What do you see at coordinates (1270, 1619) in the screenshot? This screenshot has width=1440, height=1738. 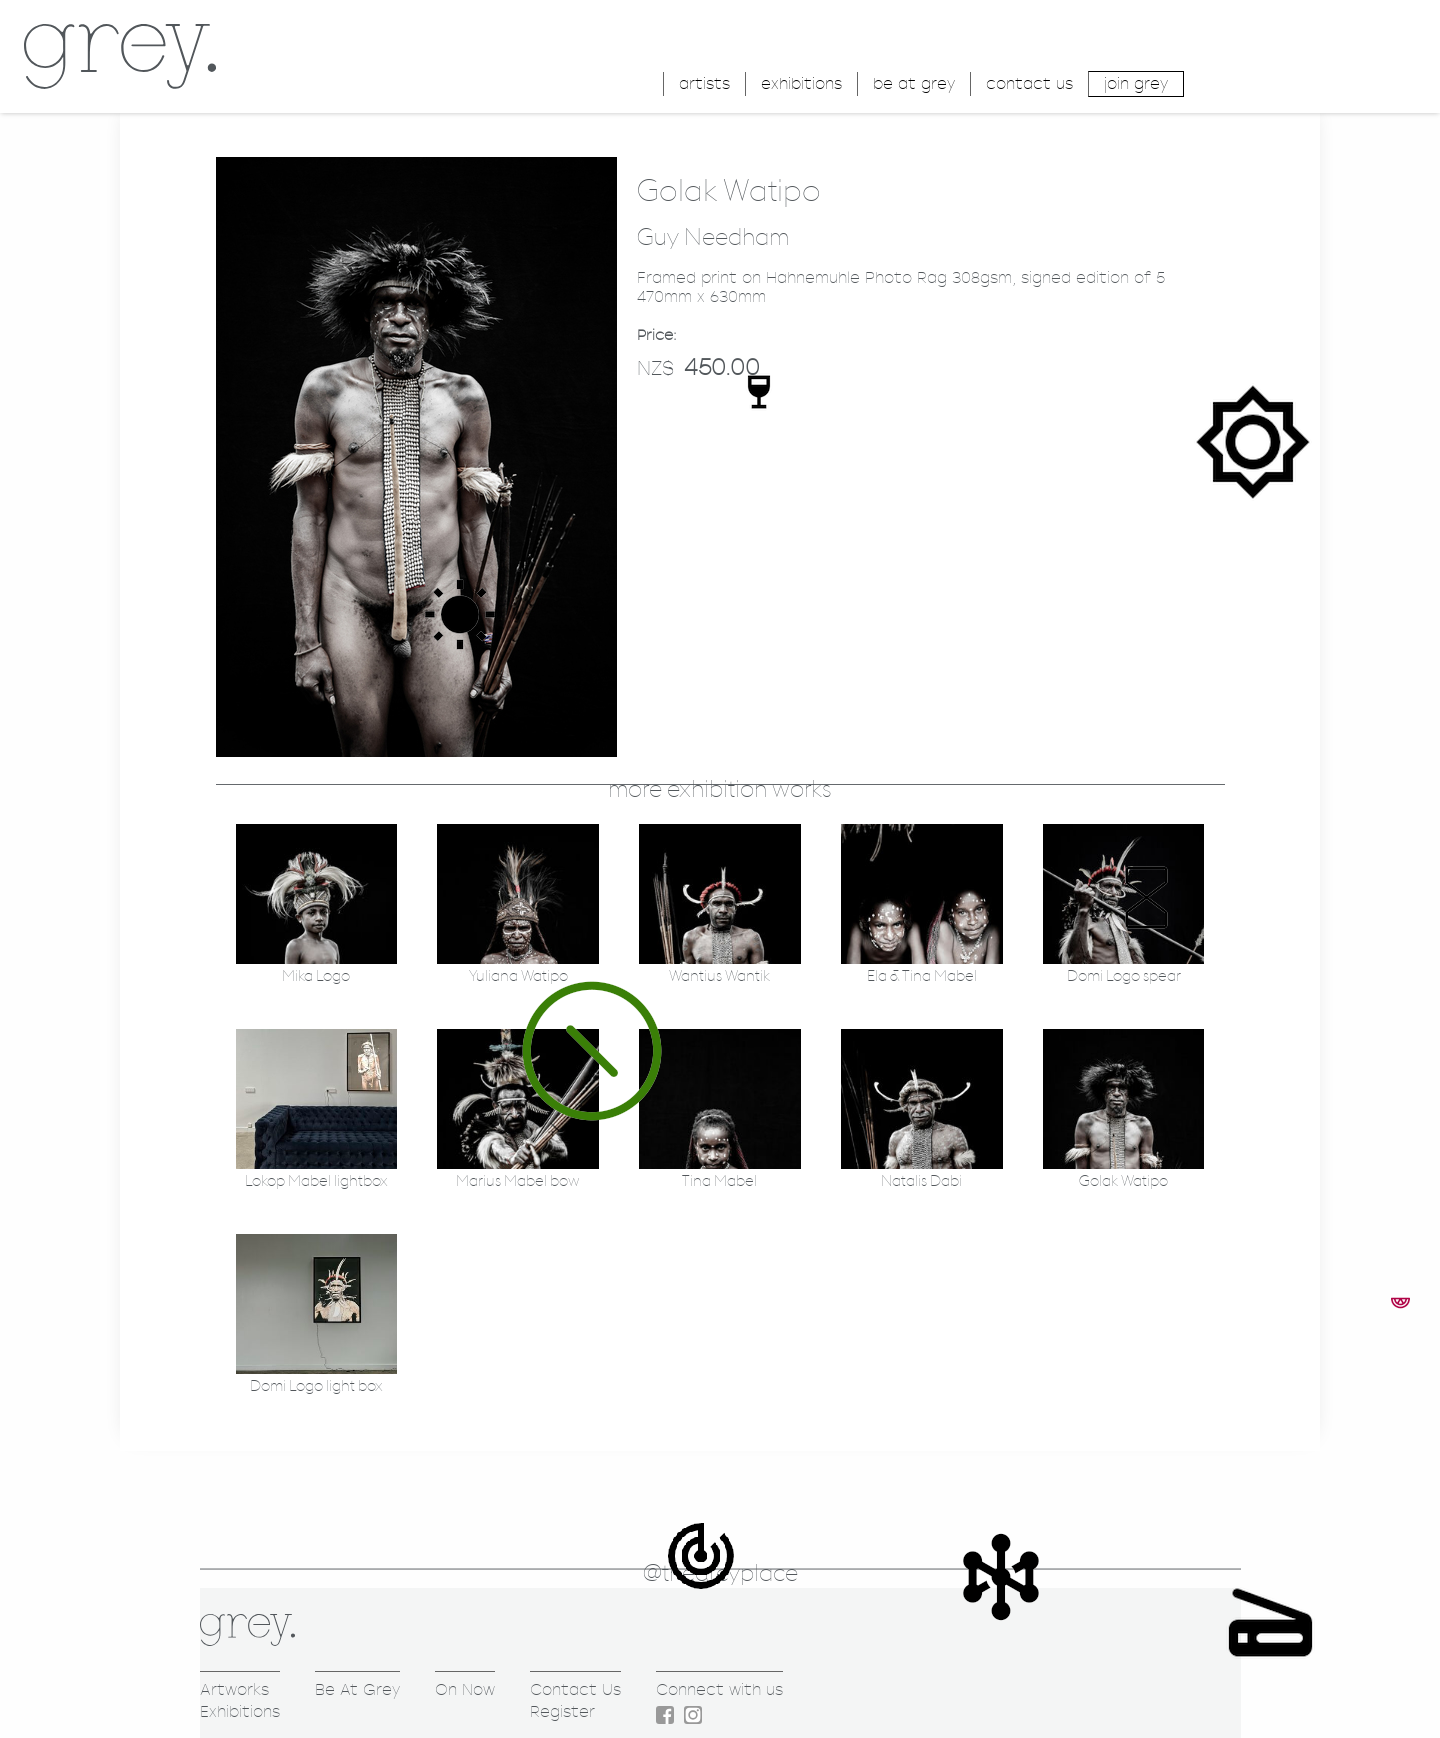 I see `scan a document` at bounding box center [1270, 1619].